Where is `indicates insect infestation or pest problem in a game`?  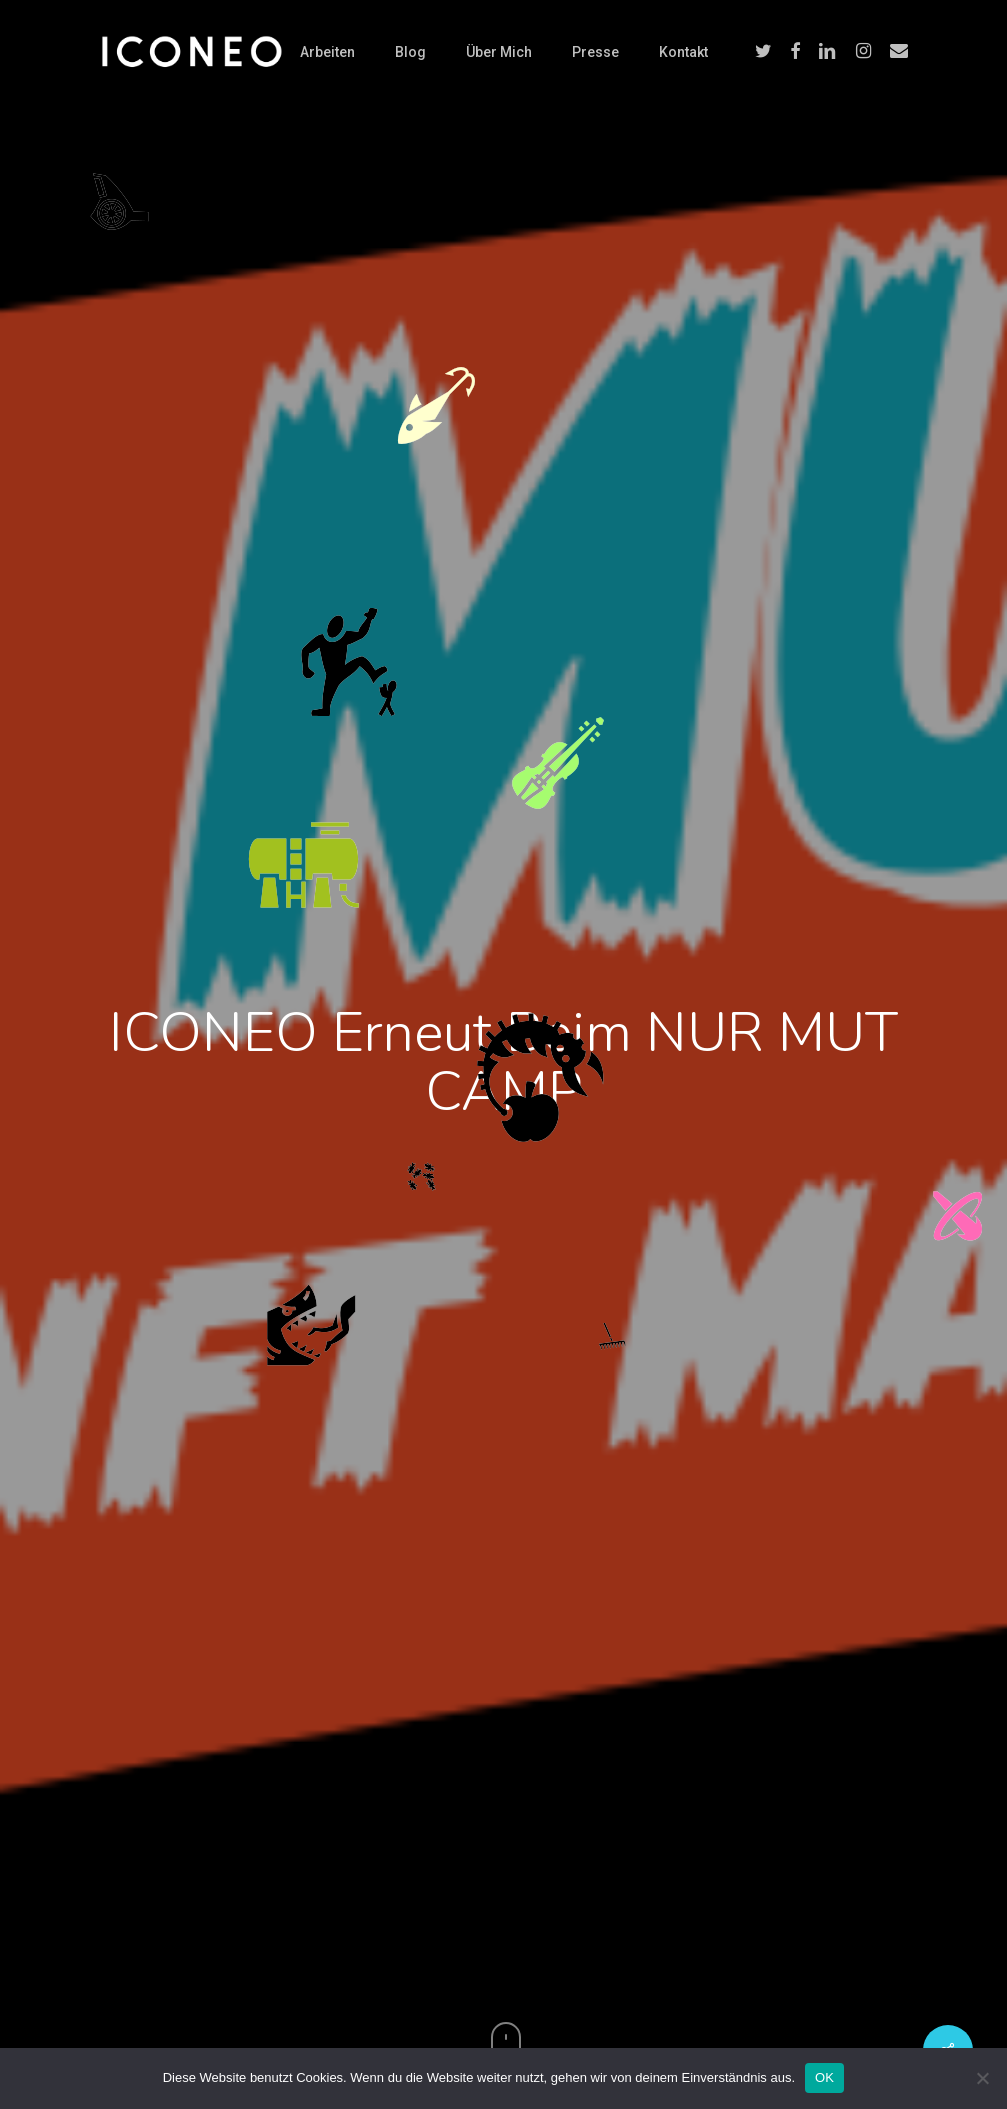
indicates insect infestation or pest problem in a game is located at coordinates (421, 1176).